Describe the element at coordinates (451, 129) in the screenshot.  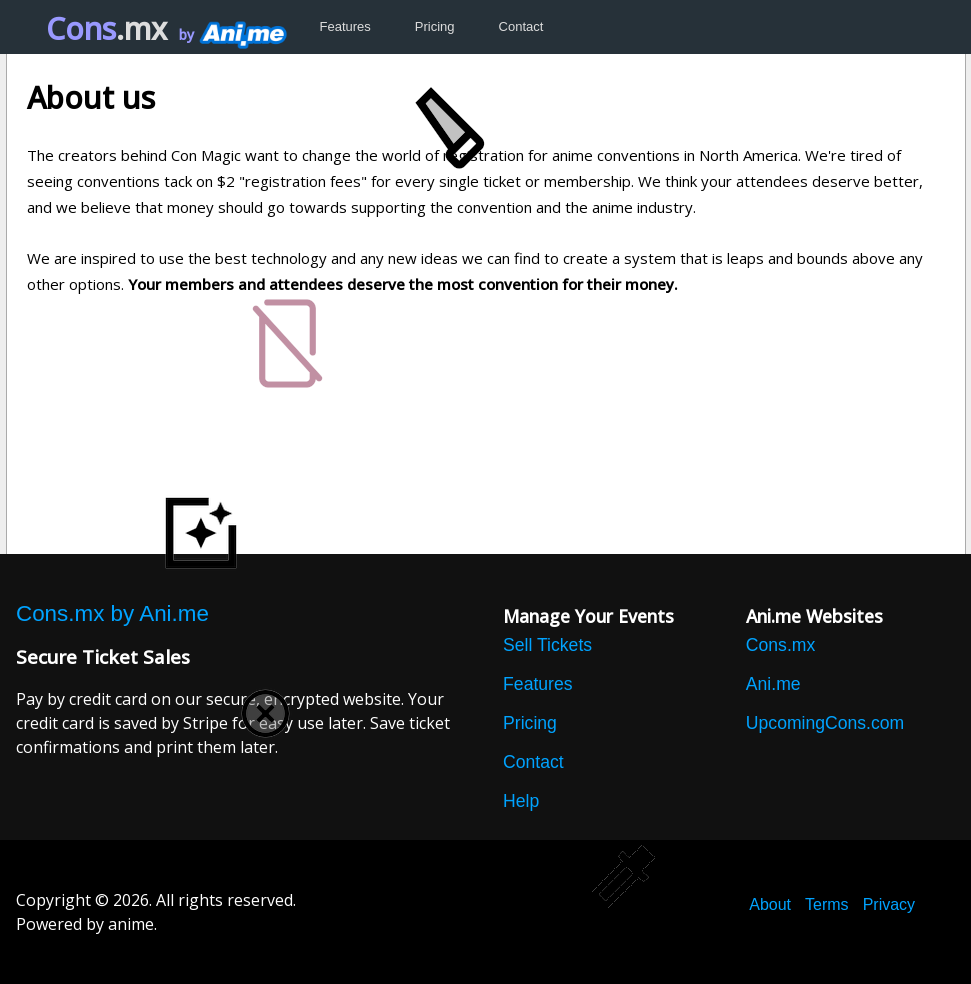
I see `find carpentry or woodworking services` at that location.